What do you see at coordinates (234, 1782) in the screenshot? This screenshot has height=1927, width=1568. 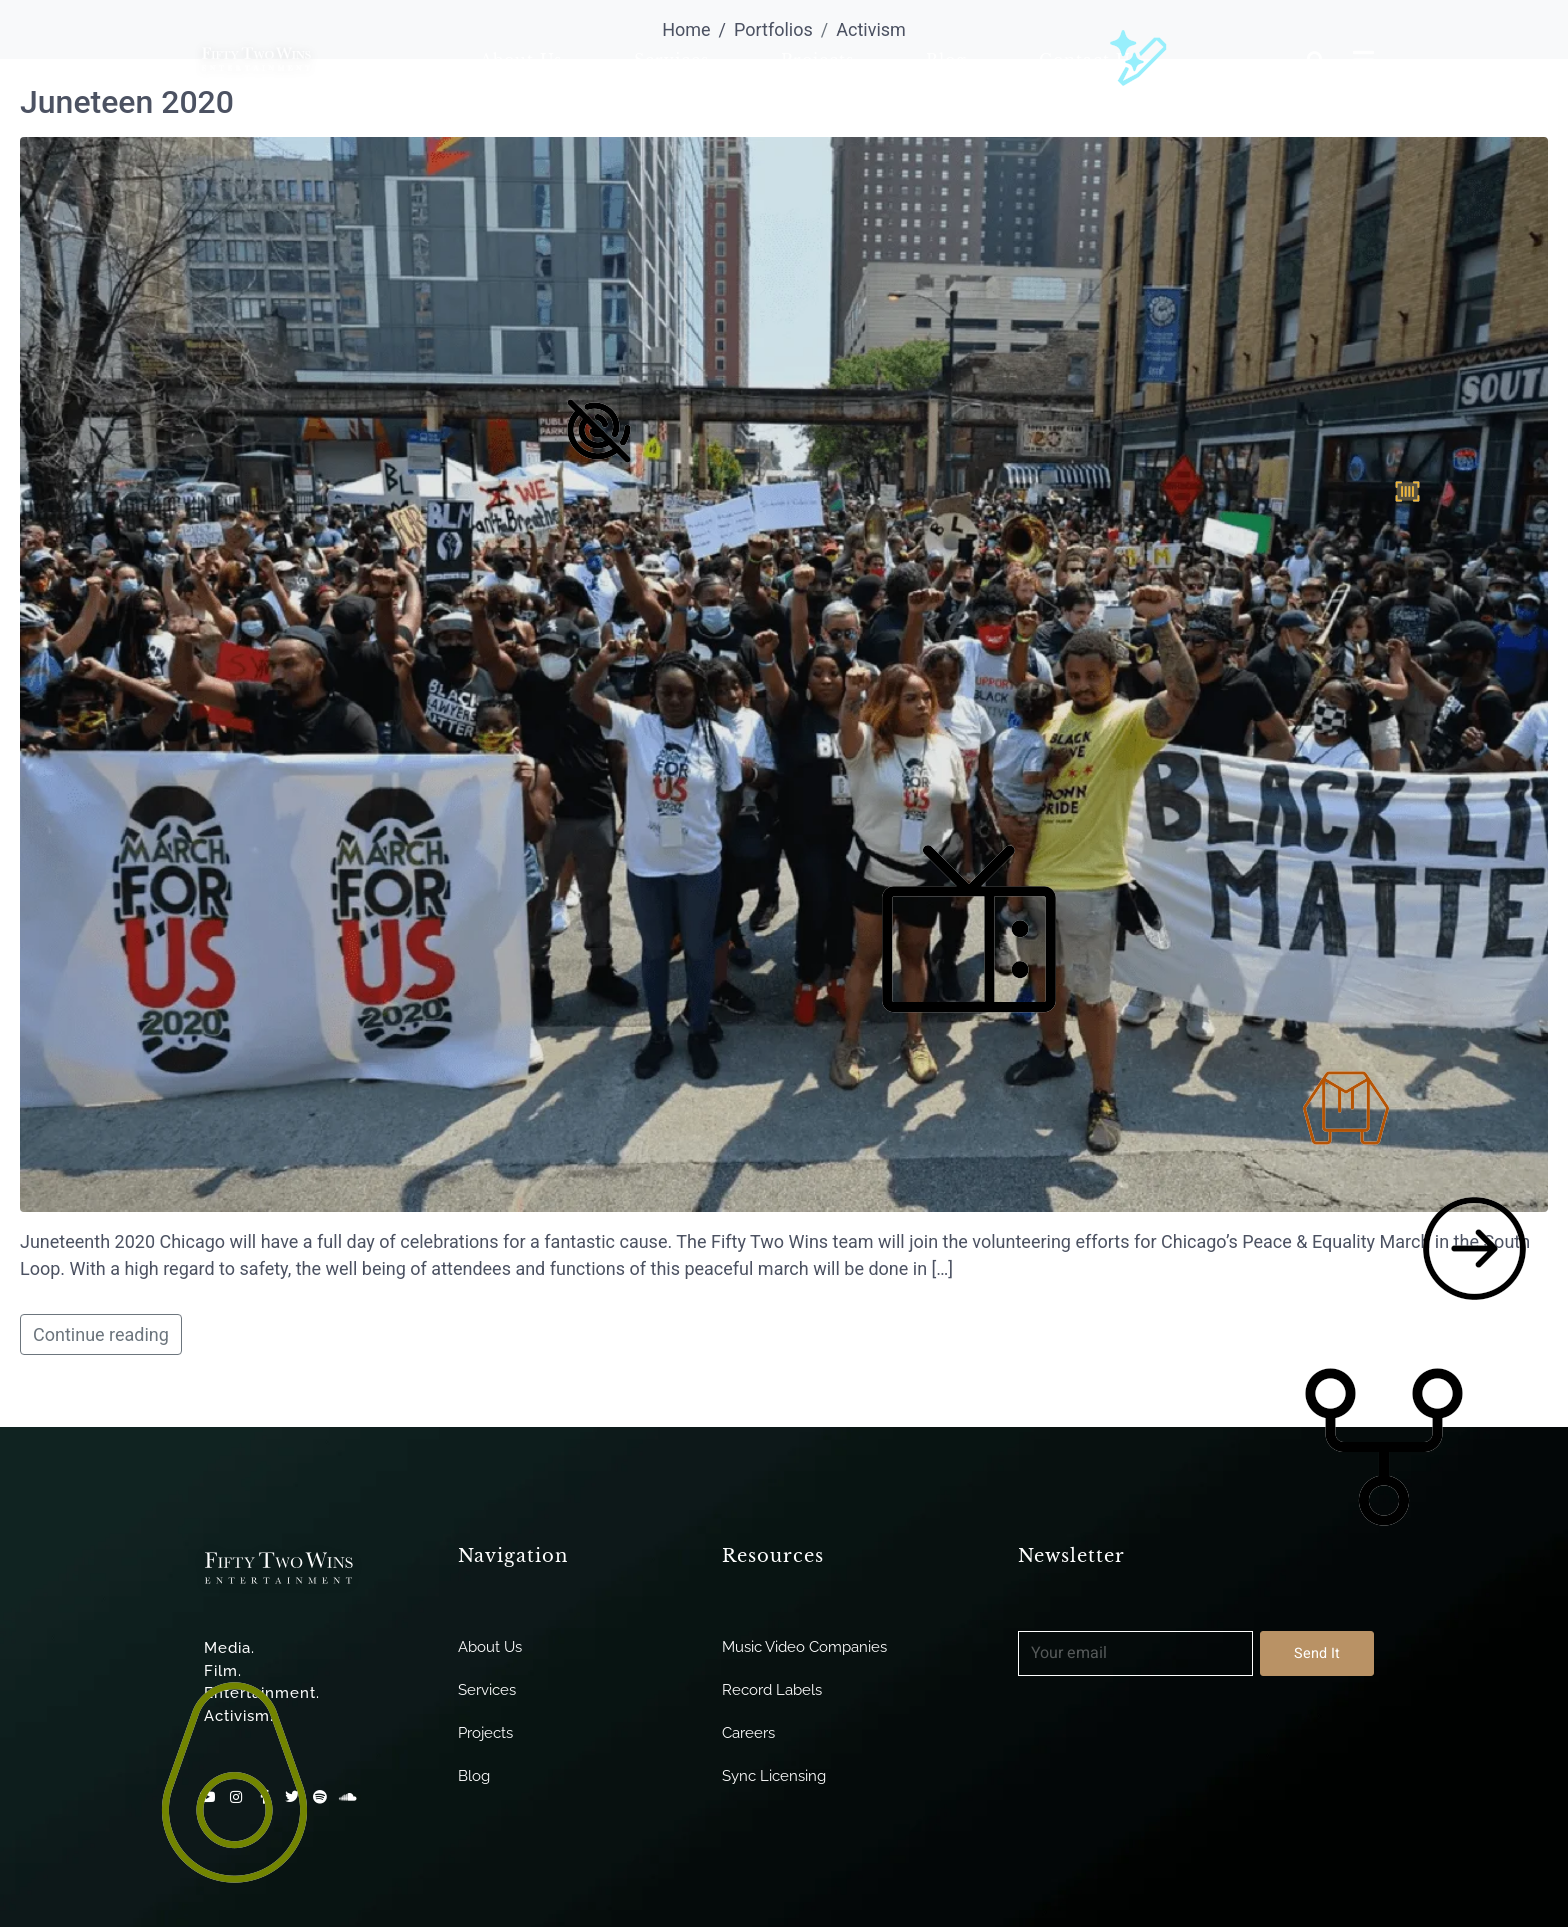 I see `indicates healthy or vegetarian food options` at bounding box center [234, 1782].